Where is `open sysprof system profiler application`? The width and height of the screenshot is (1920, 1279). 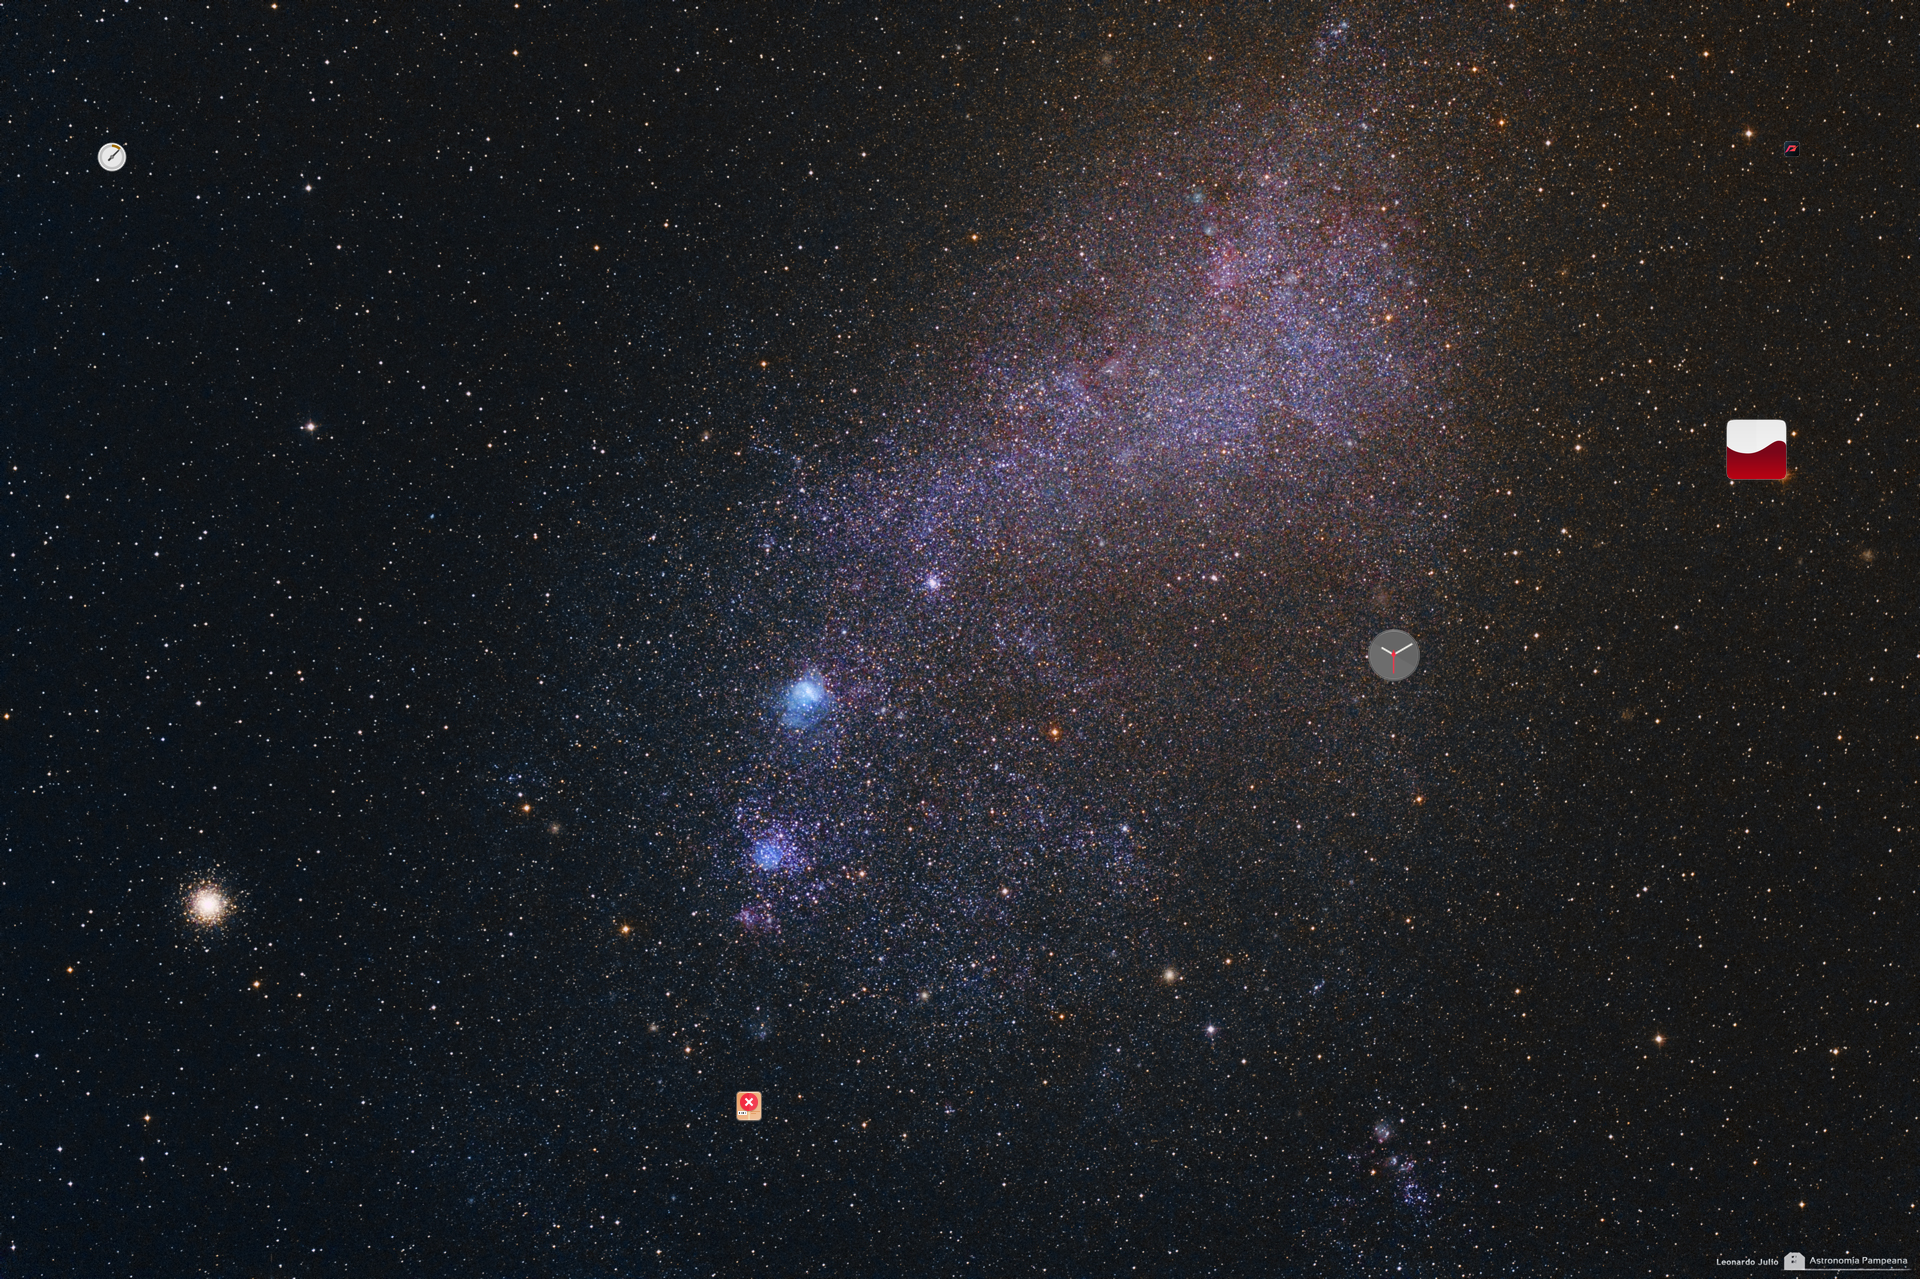
open sysprof system profiler application is located at coordinates (112, 157).